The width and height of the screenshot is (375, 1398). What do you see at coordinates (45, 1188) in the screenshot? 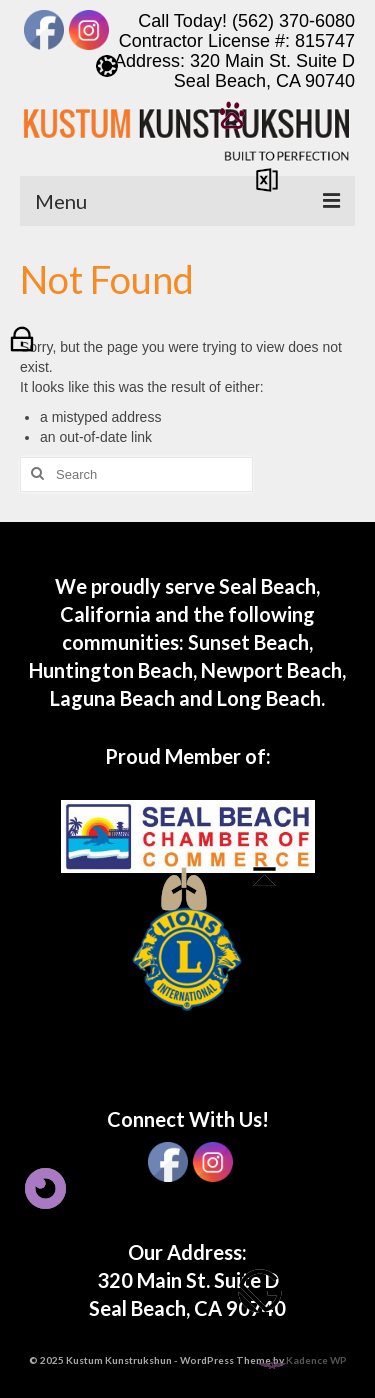
I see `view or preview content` at bounding box center [45, 1188].